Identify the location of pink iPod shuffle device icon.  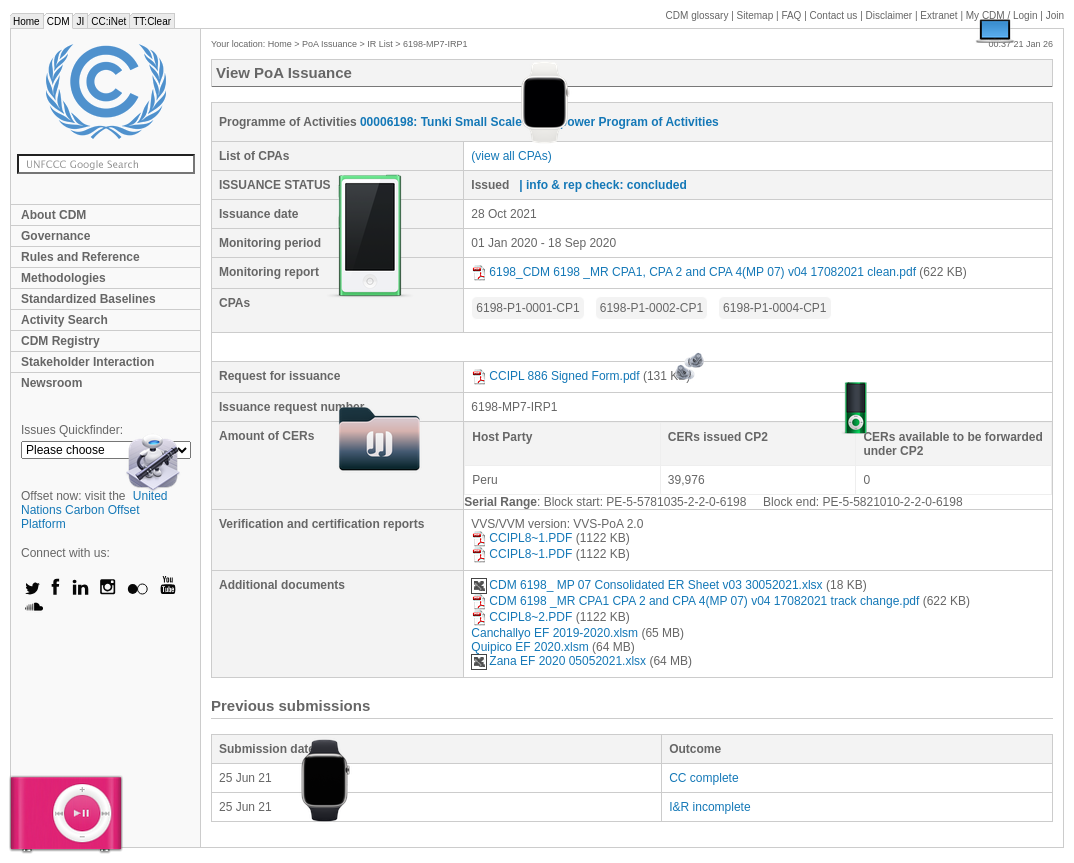
(66, 793).